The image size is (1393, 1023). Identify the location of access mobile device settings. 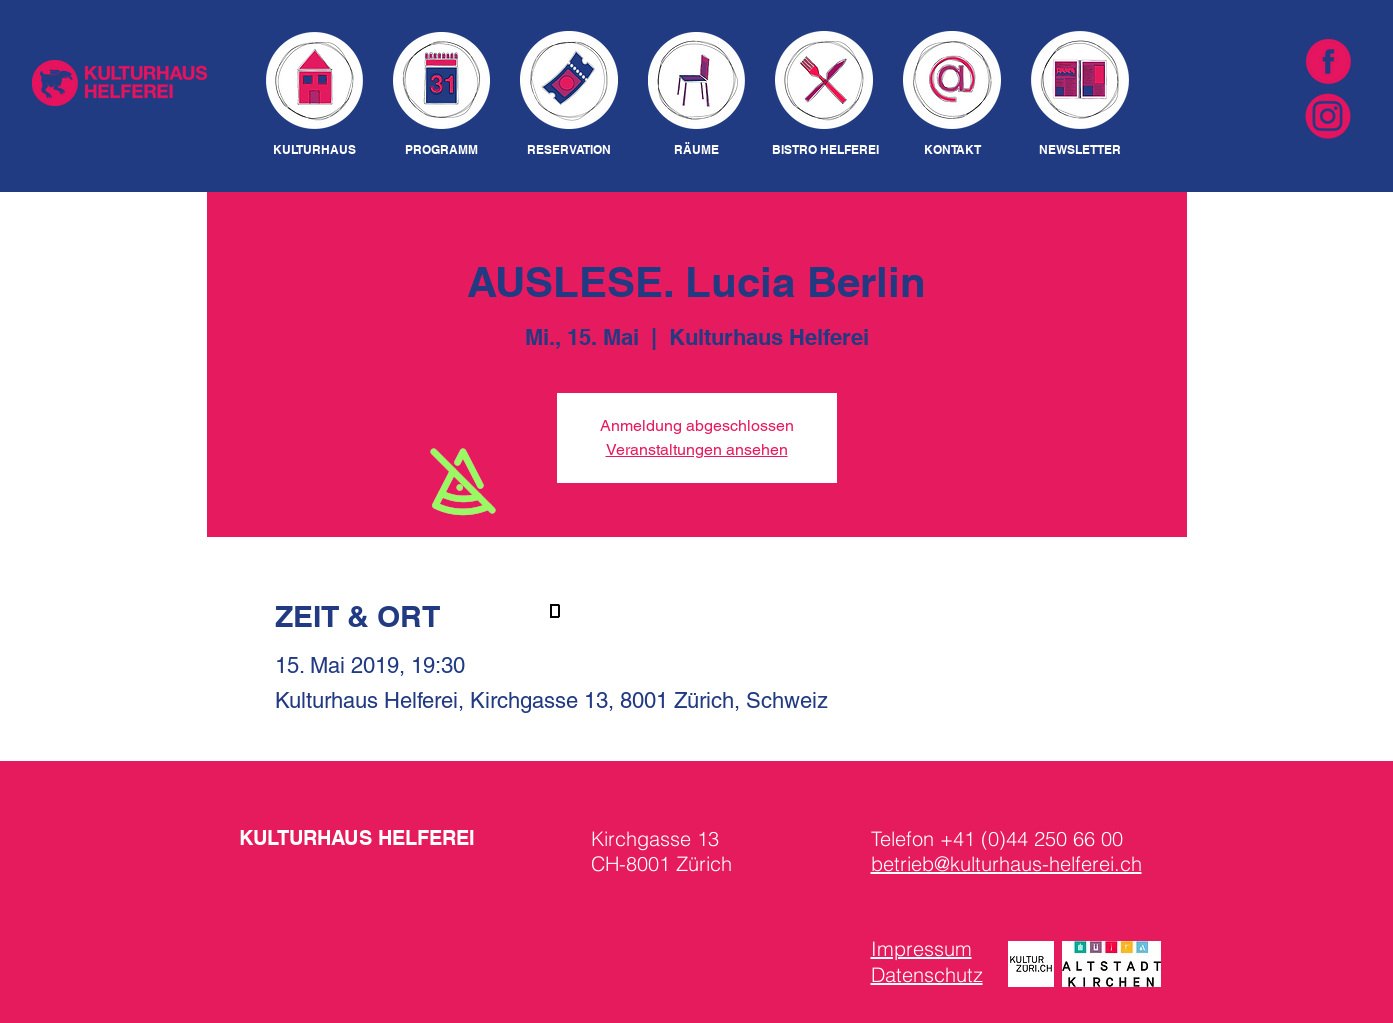
(555, 611).